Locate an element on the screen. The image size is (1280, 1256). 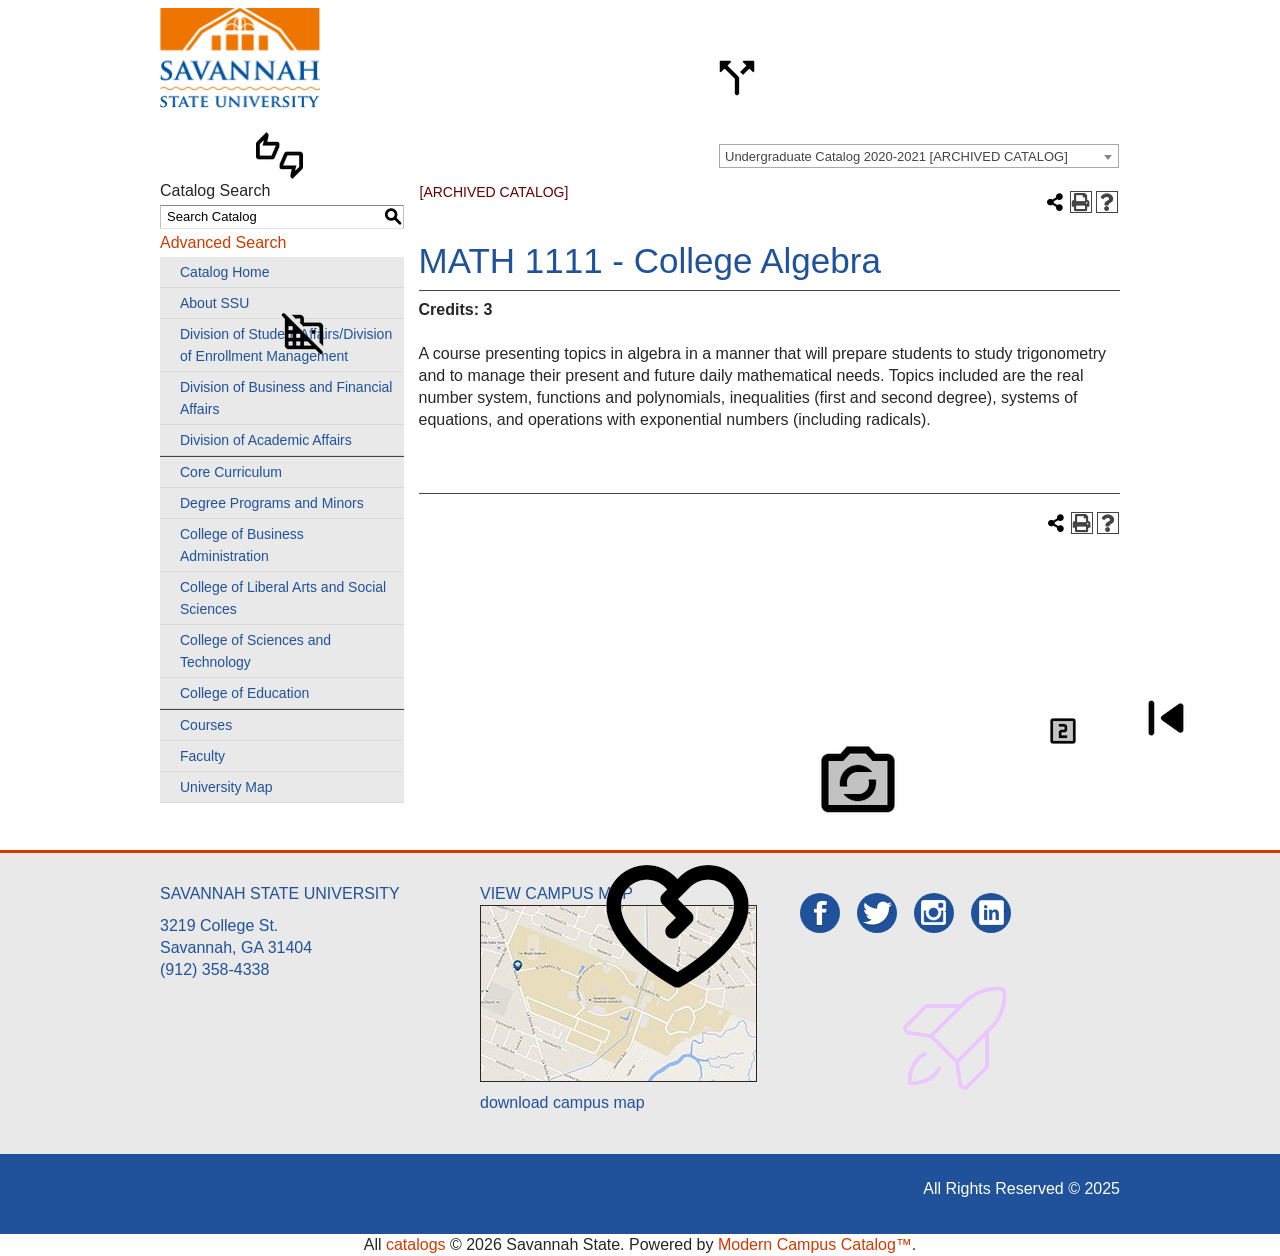
indicates a website or domain is unavailable is located at coordinates (304, 332).